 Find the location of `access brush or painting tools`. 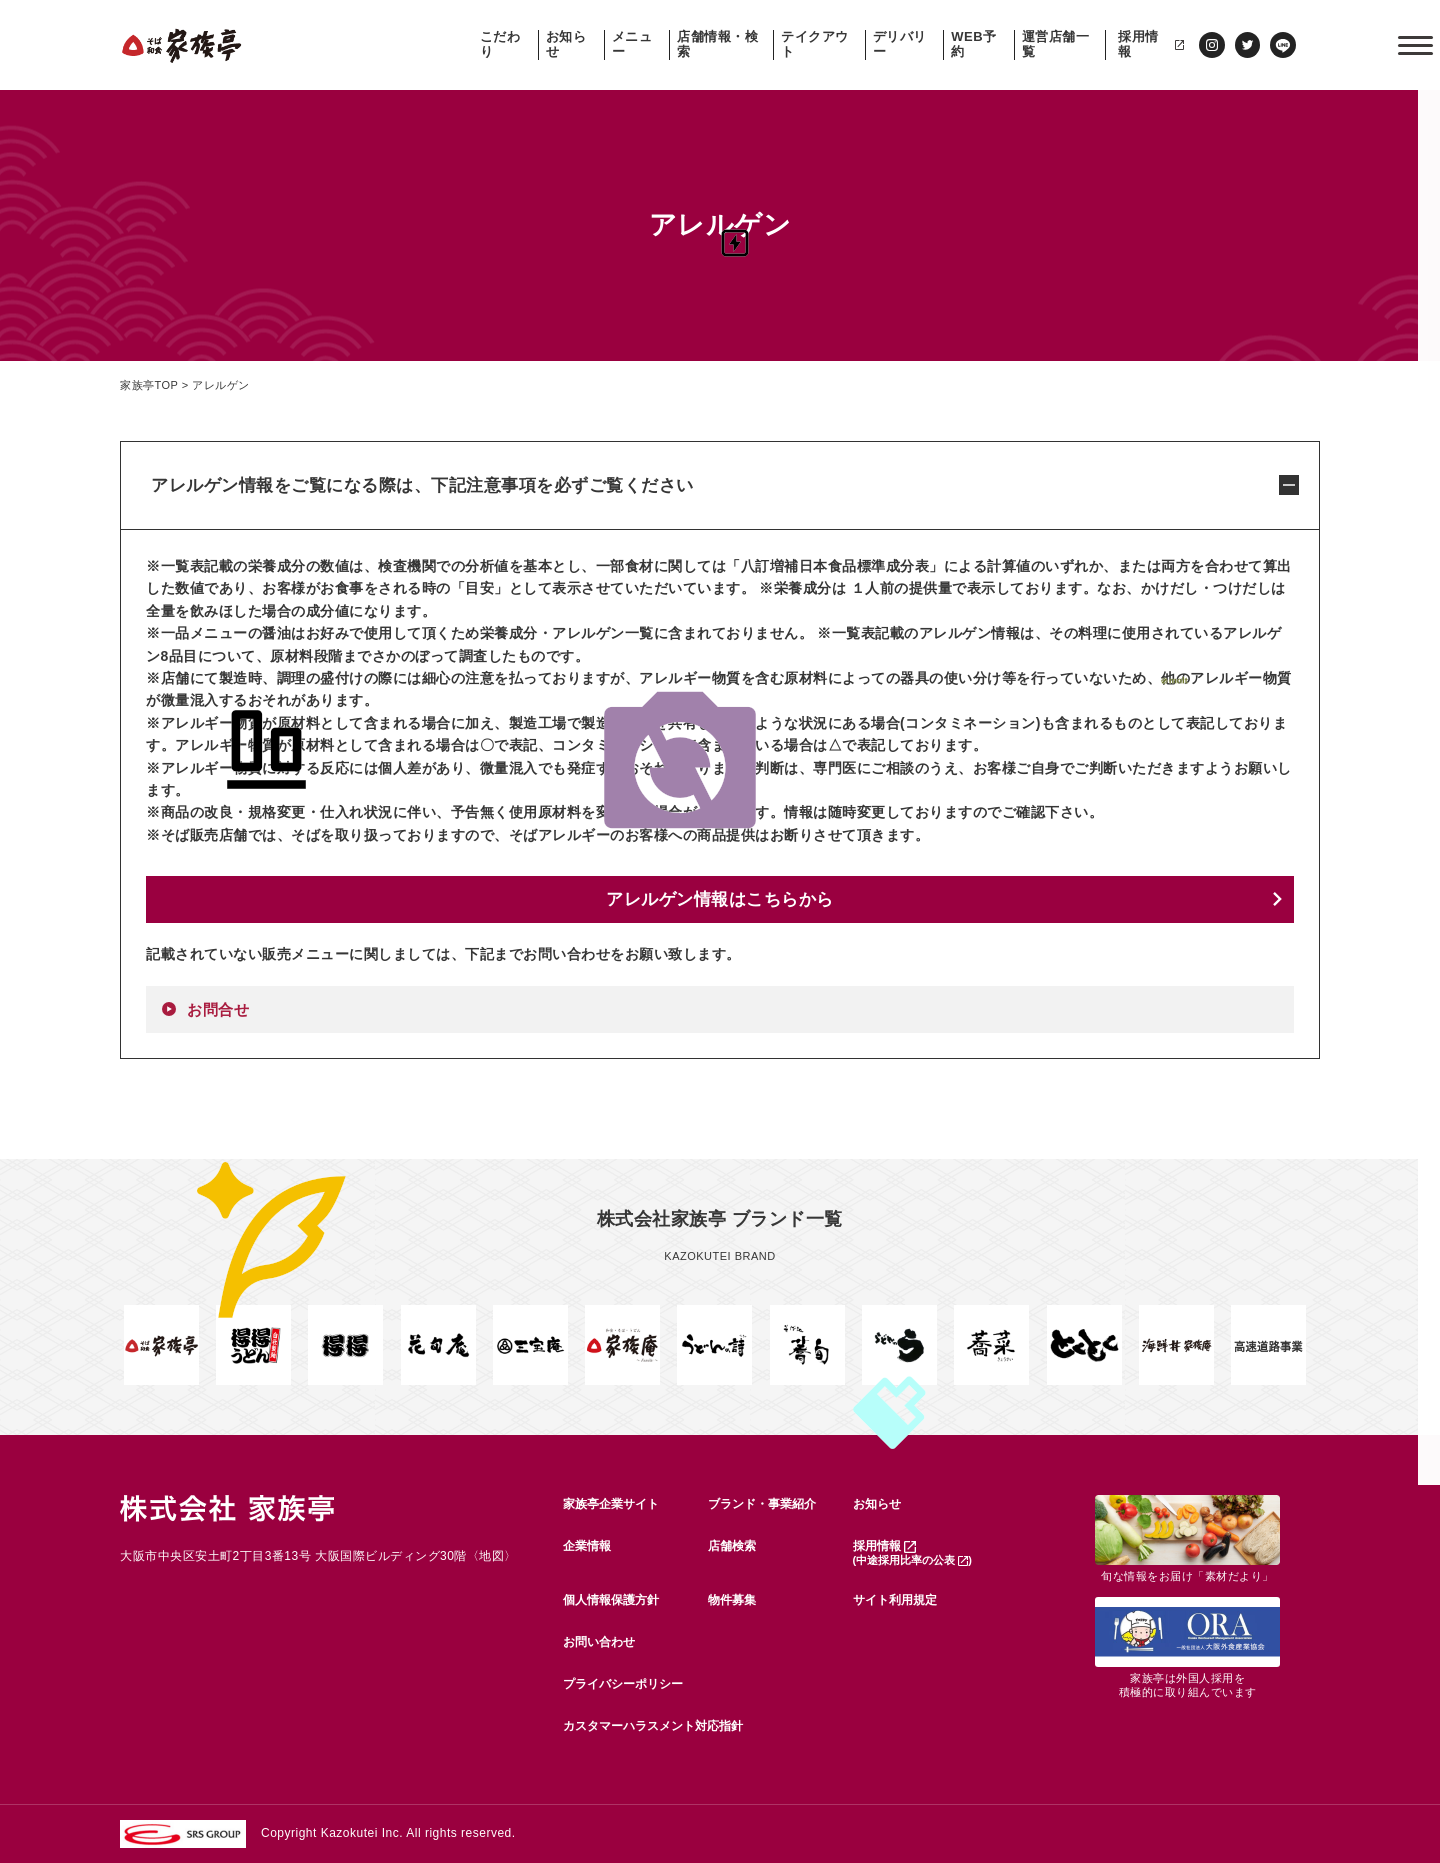

access brush or painting tools is located at coordinates (891, 1410).